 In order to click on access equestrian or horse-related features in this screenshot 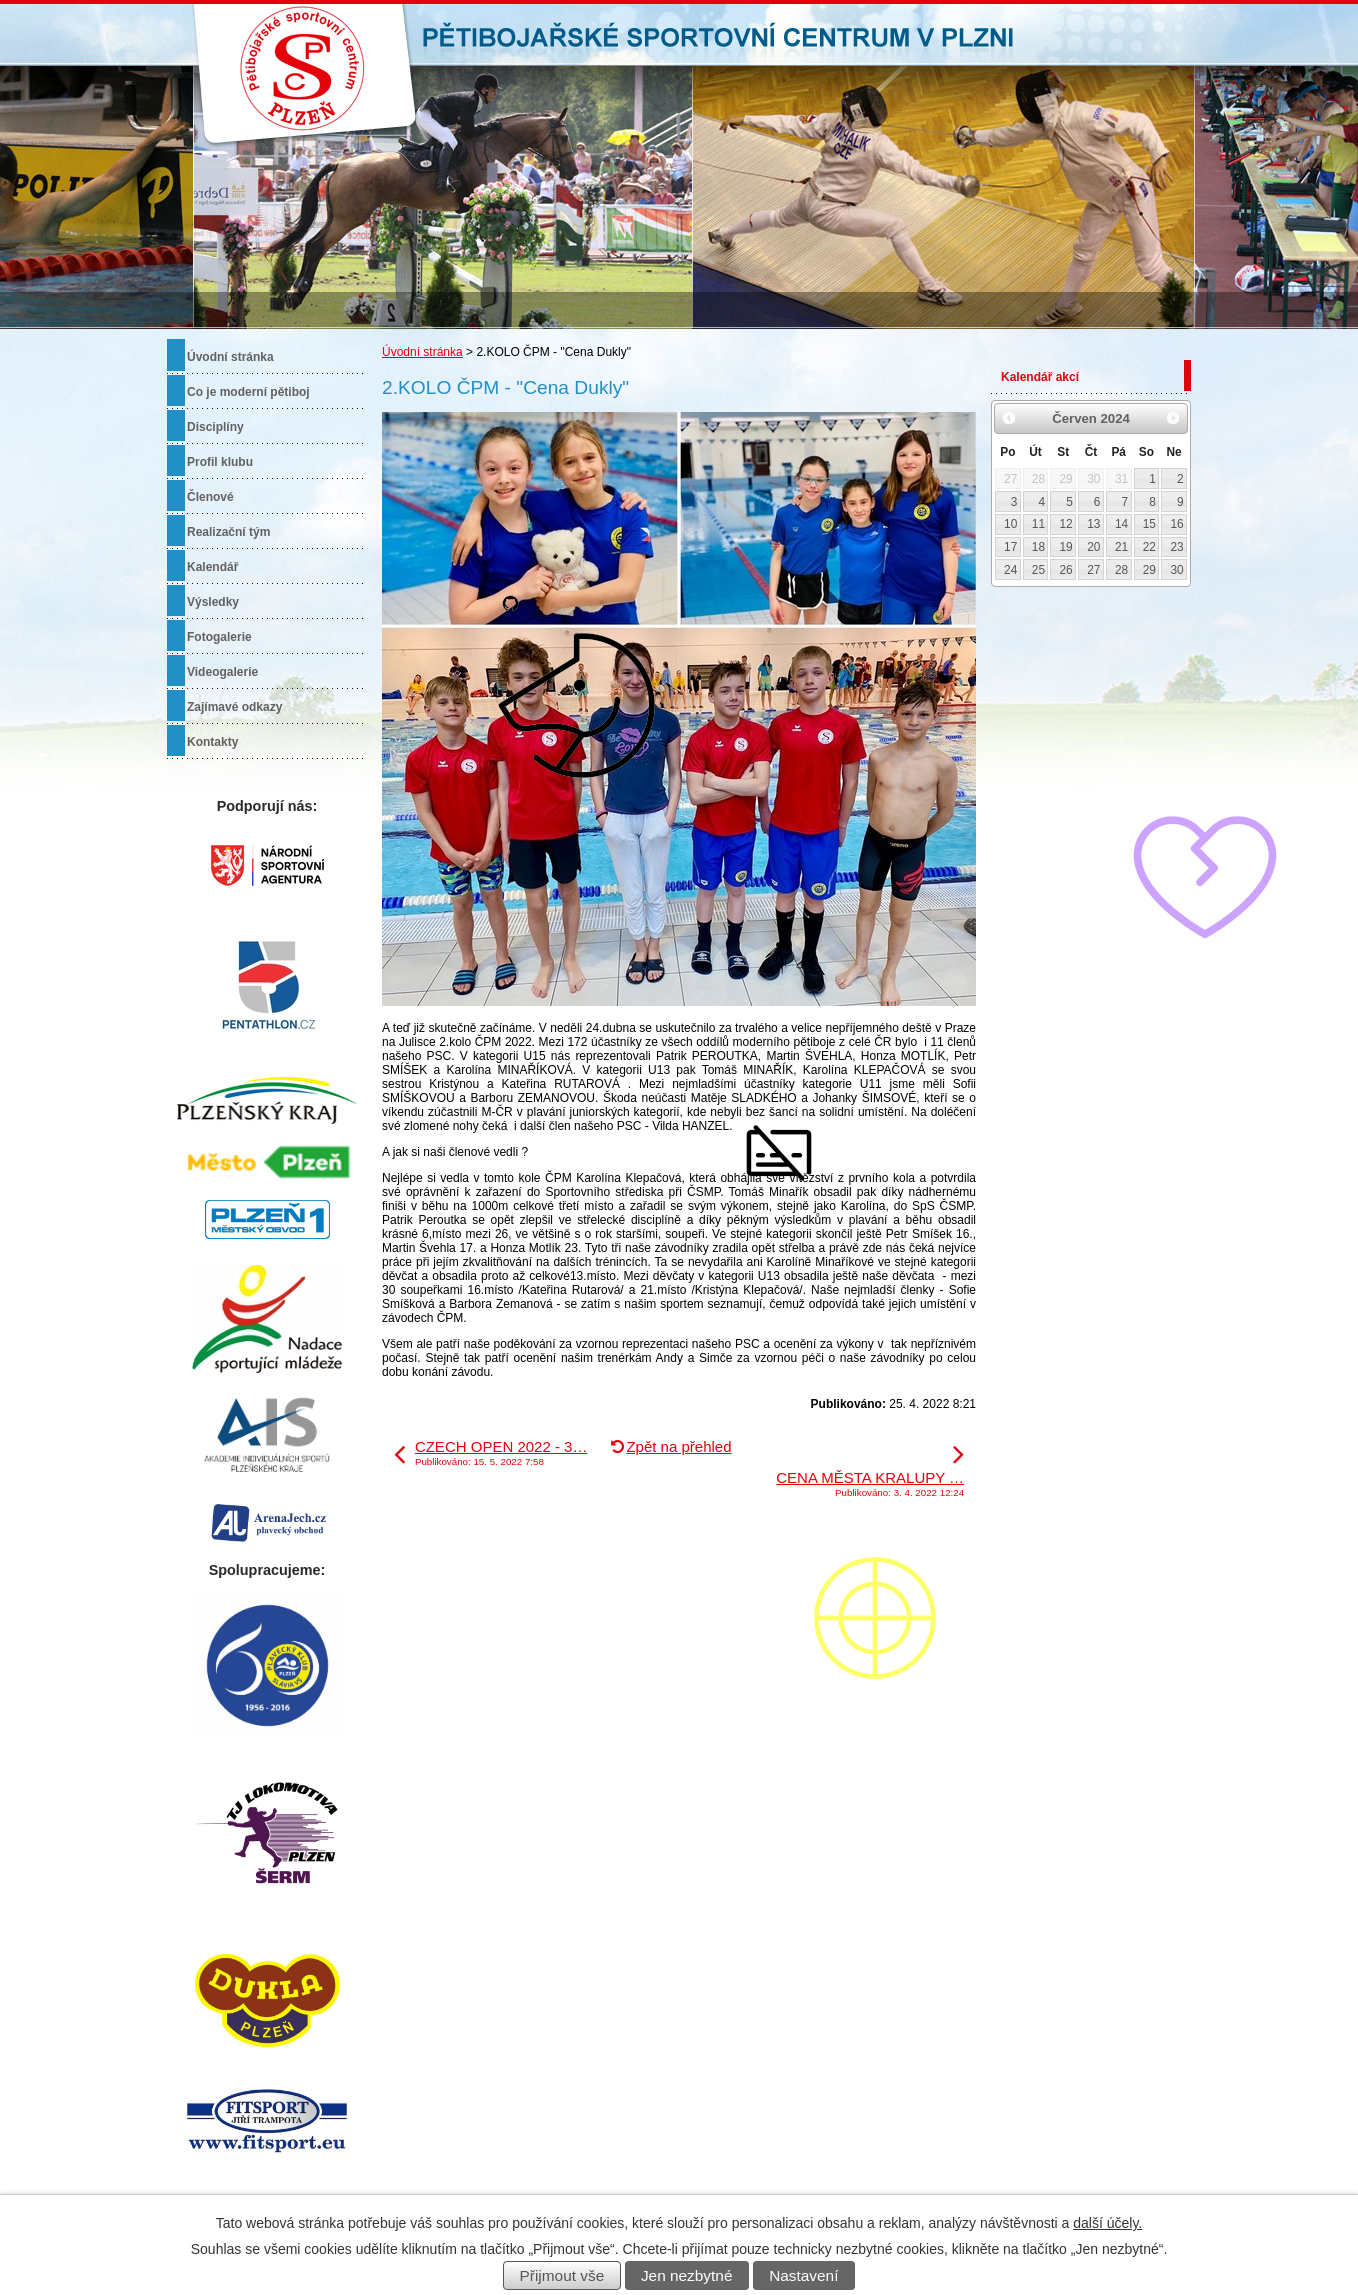, I will do `click(582, 705)`.